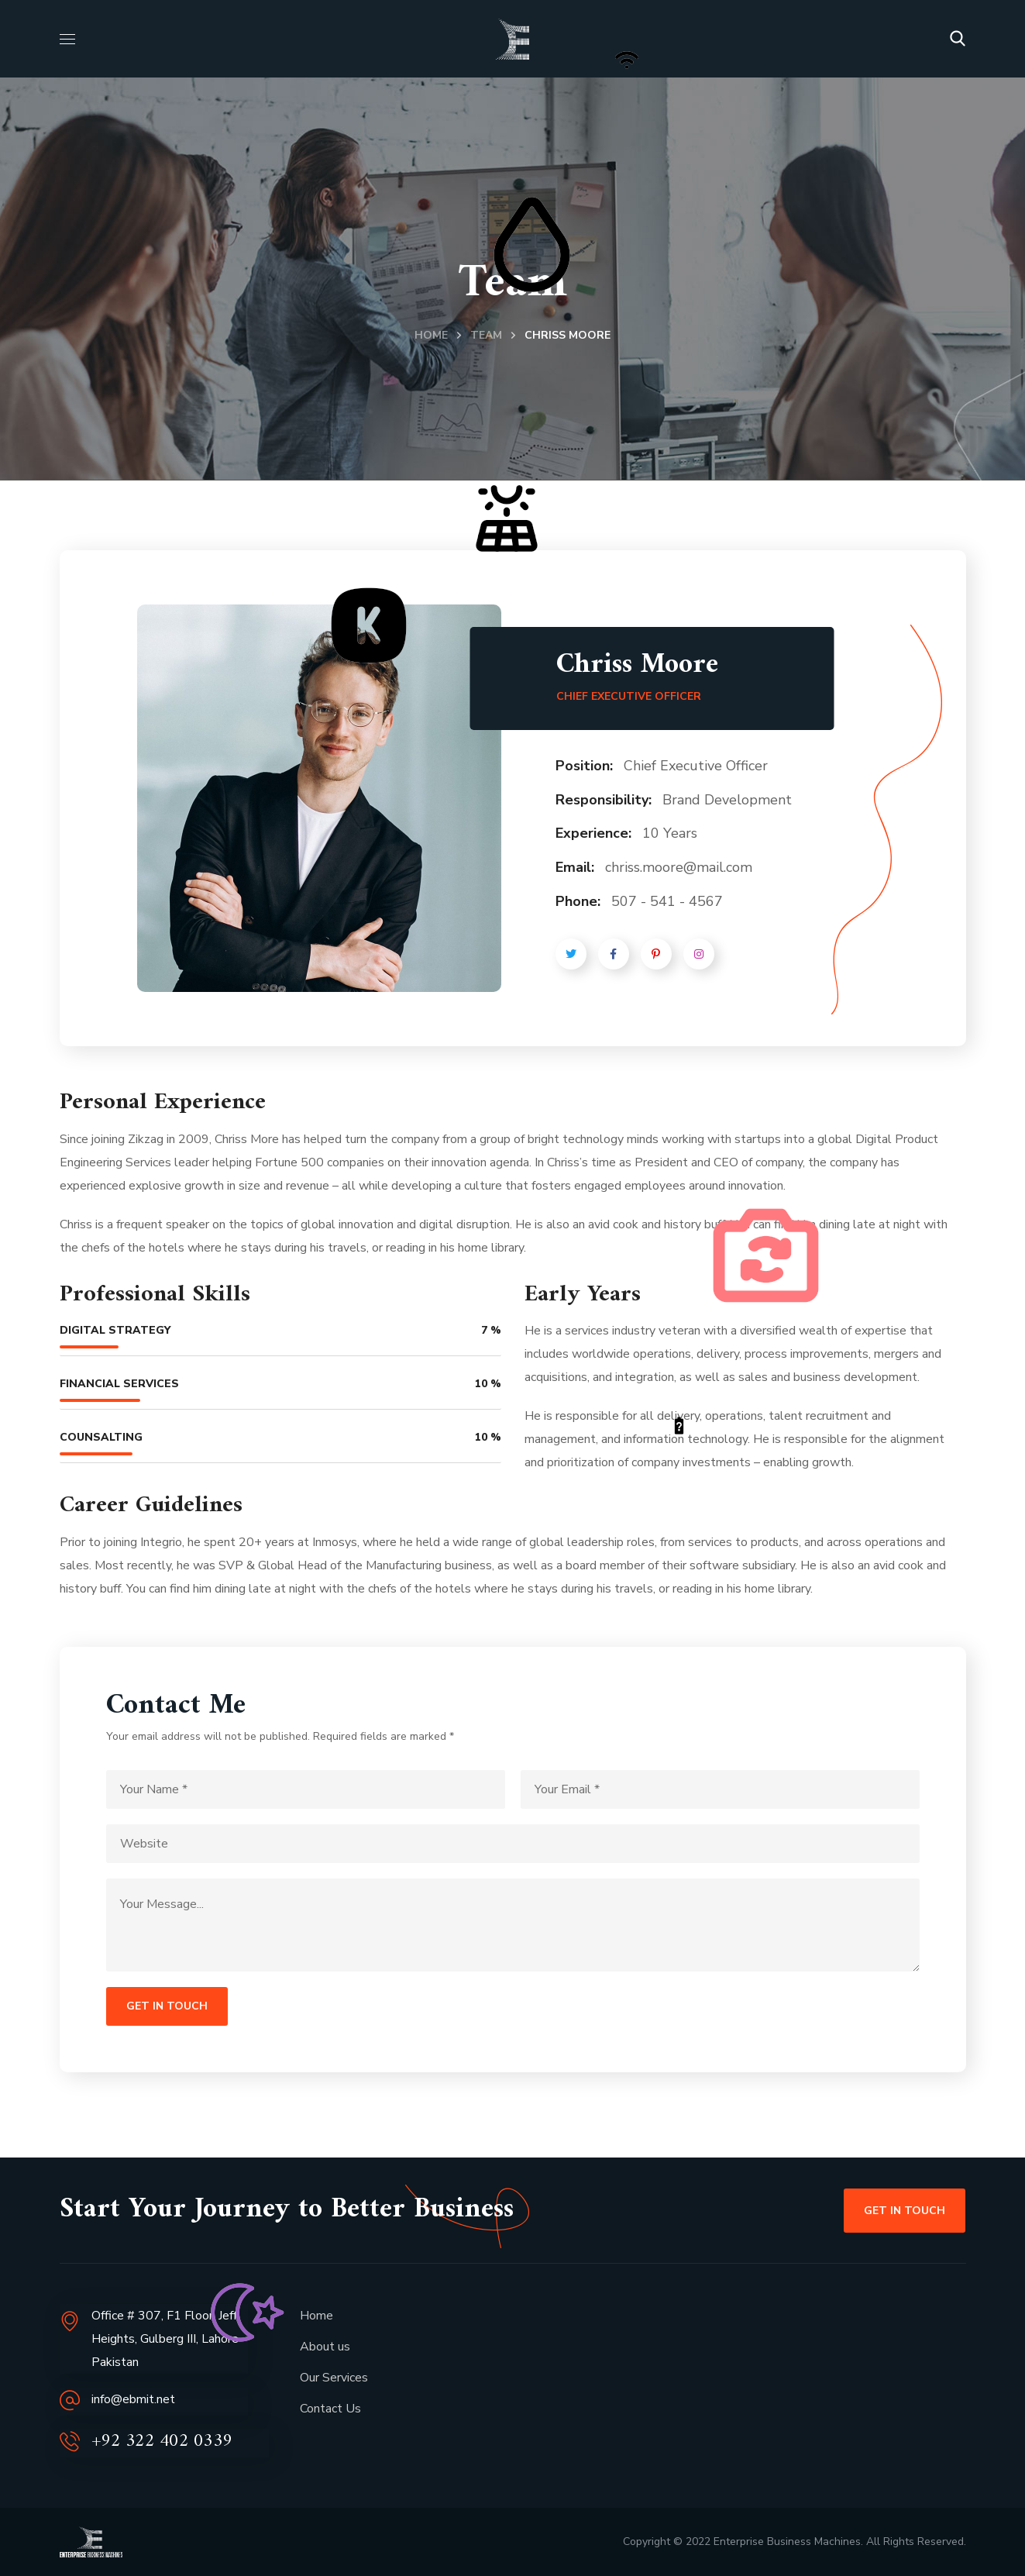 The image size is (1025, 2576). What do you see at coordinates (369, 625) in the screenshot?
I see `indicates items starting with the letter K` at bounding box center [369, 625].